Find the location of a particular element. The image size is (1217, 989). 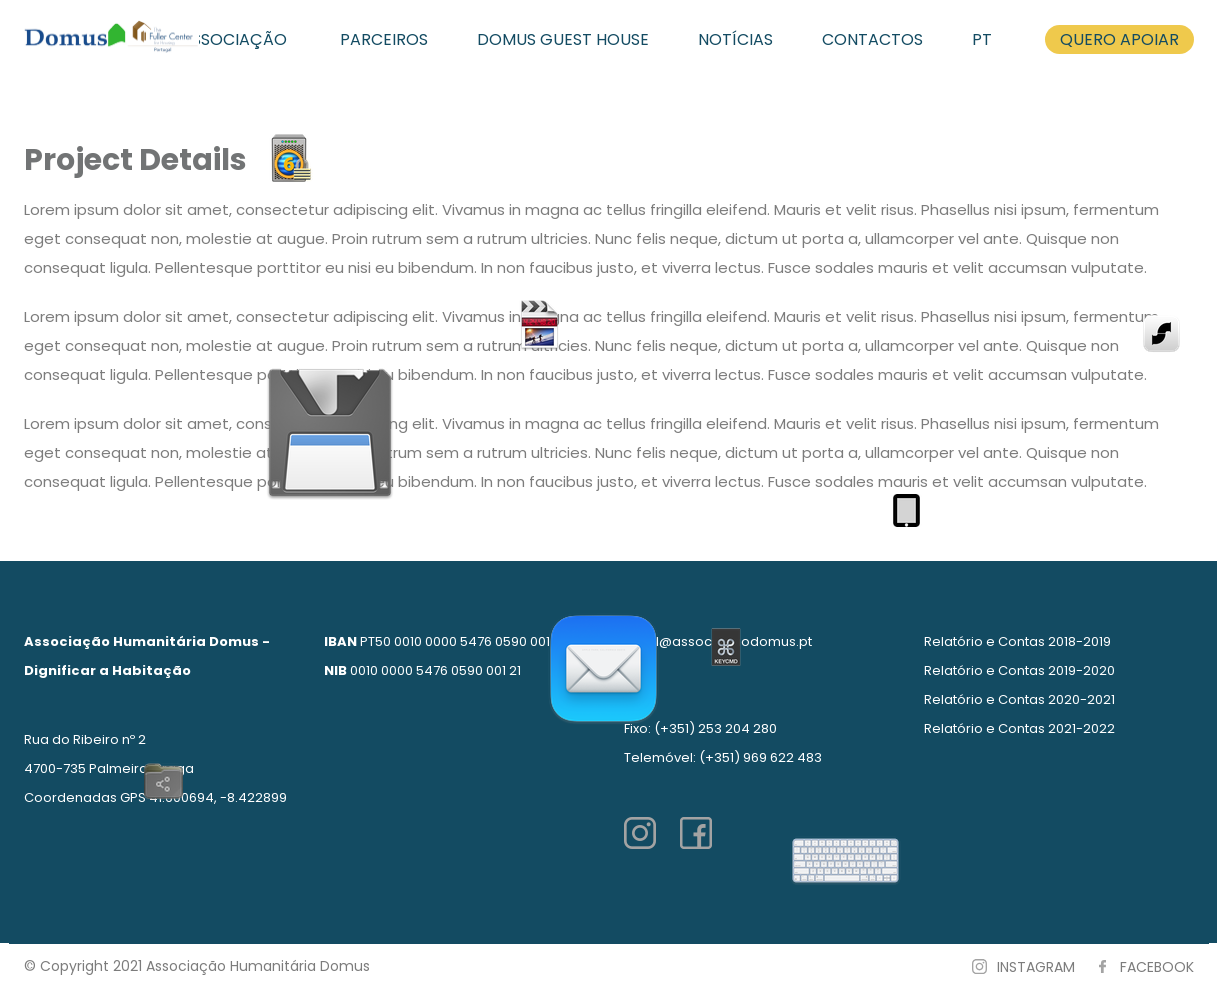

indicates a locked RAID 6 storage array is located at coordinates (289, 158).